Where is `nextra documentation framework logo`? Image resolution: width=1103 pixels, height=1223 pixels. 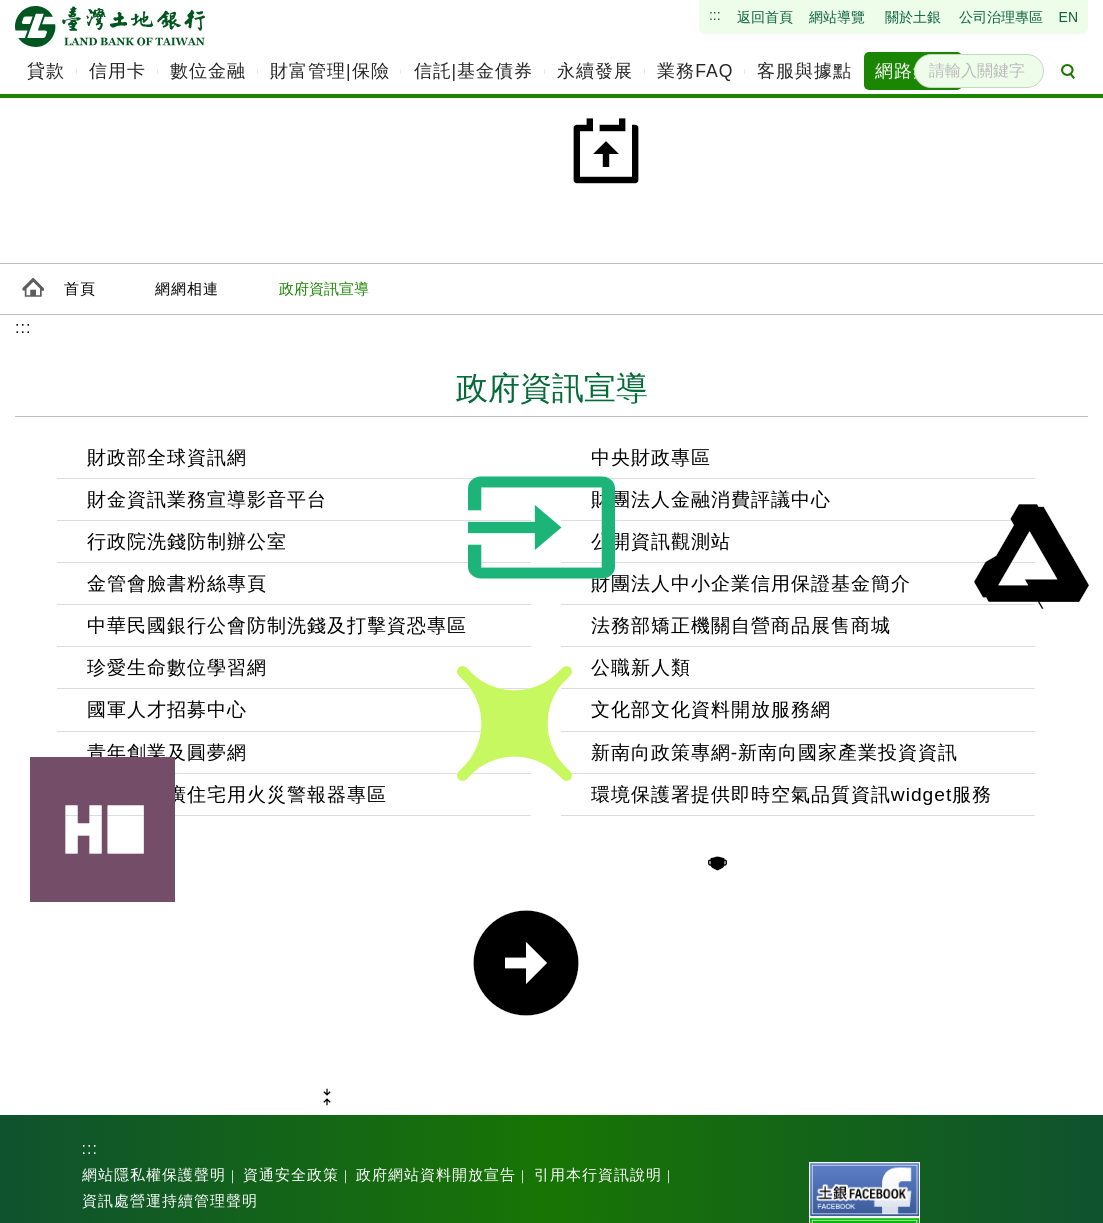
nextra documentation framework logo is located at coordinates (514, 723).